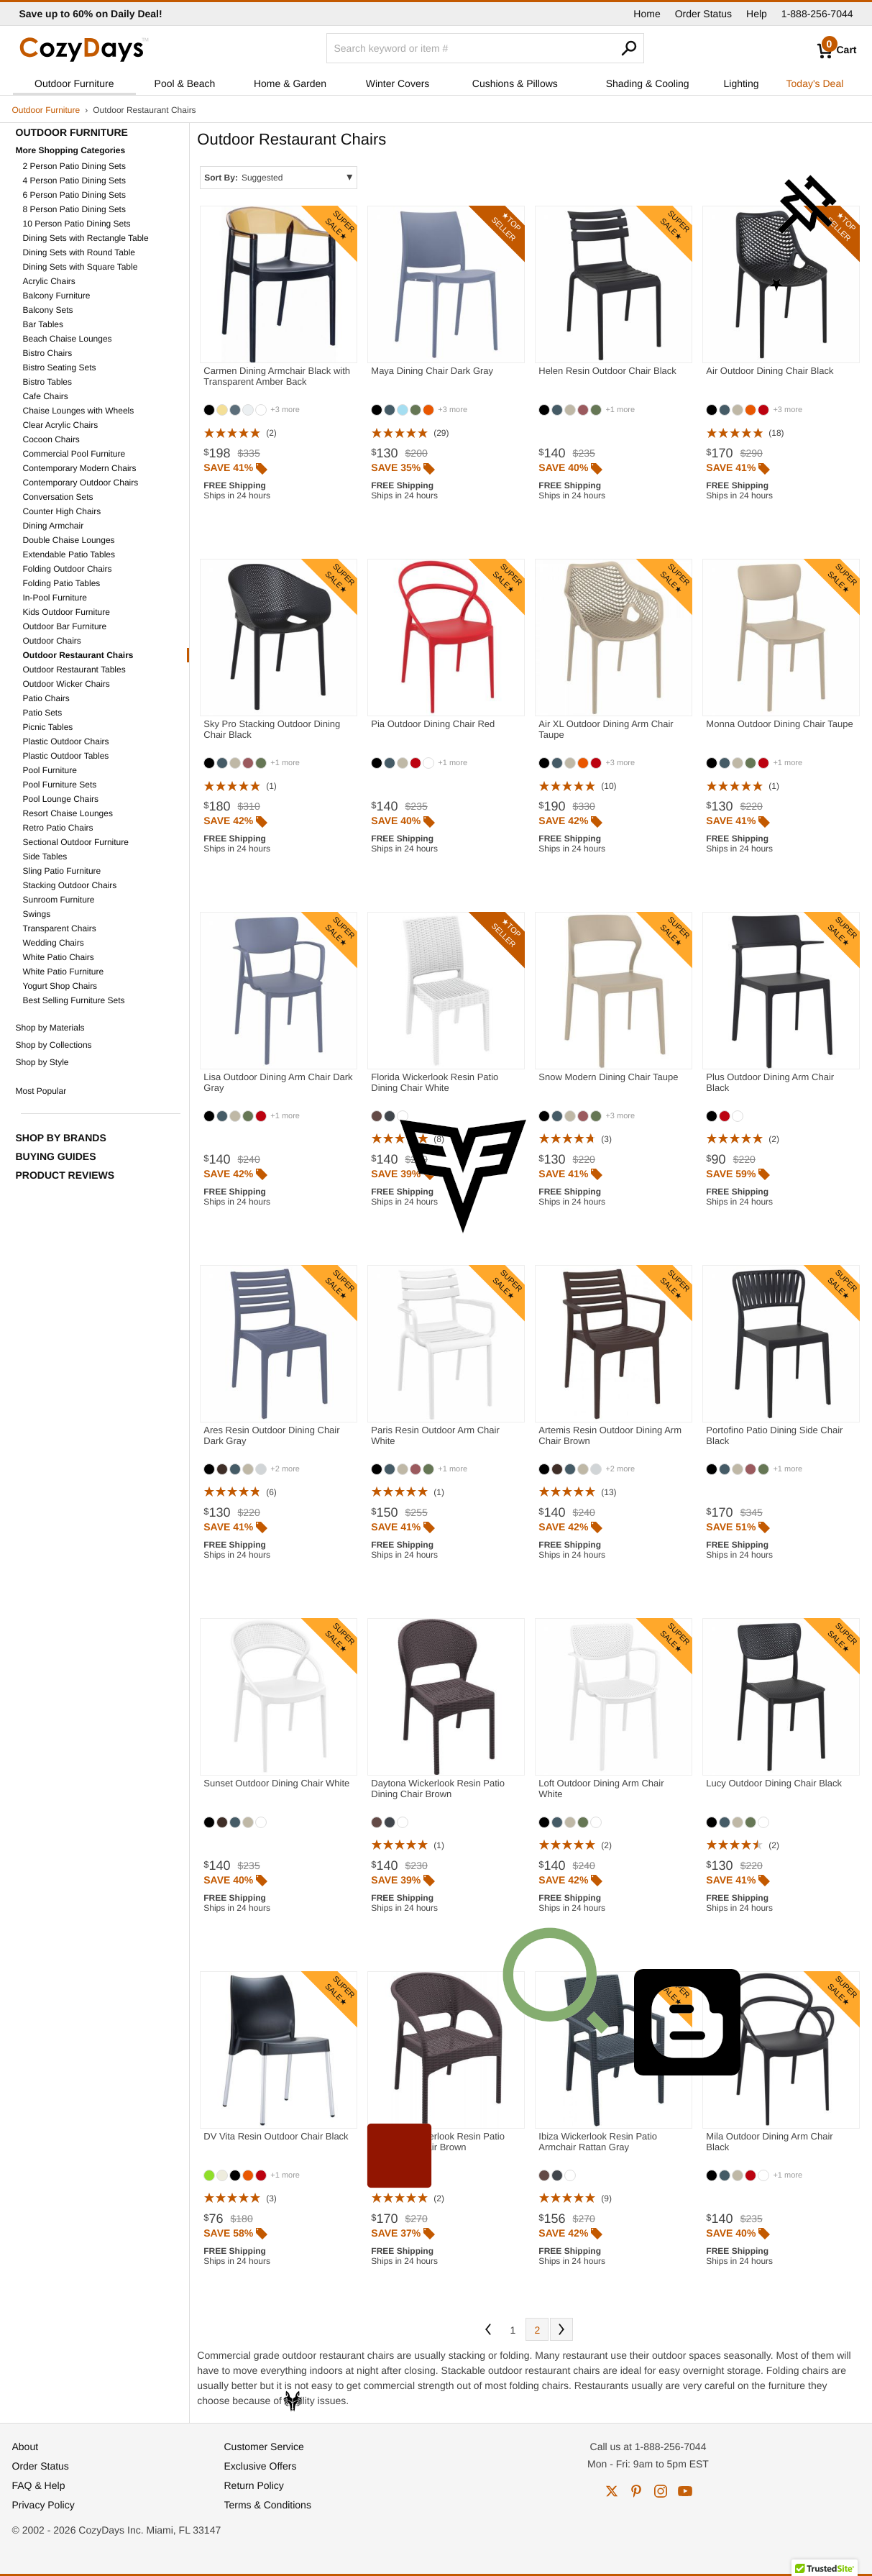 Image resolution: width=872 pixels, height=2576 pixels. What do you see at coordinates (463, 1177) in the screenshot?
I see `open CodeSignal app or website` at bounding box center [463, 1177].